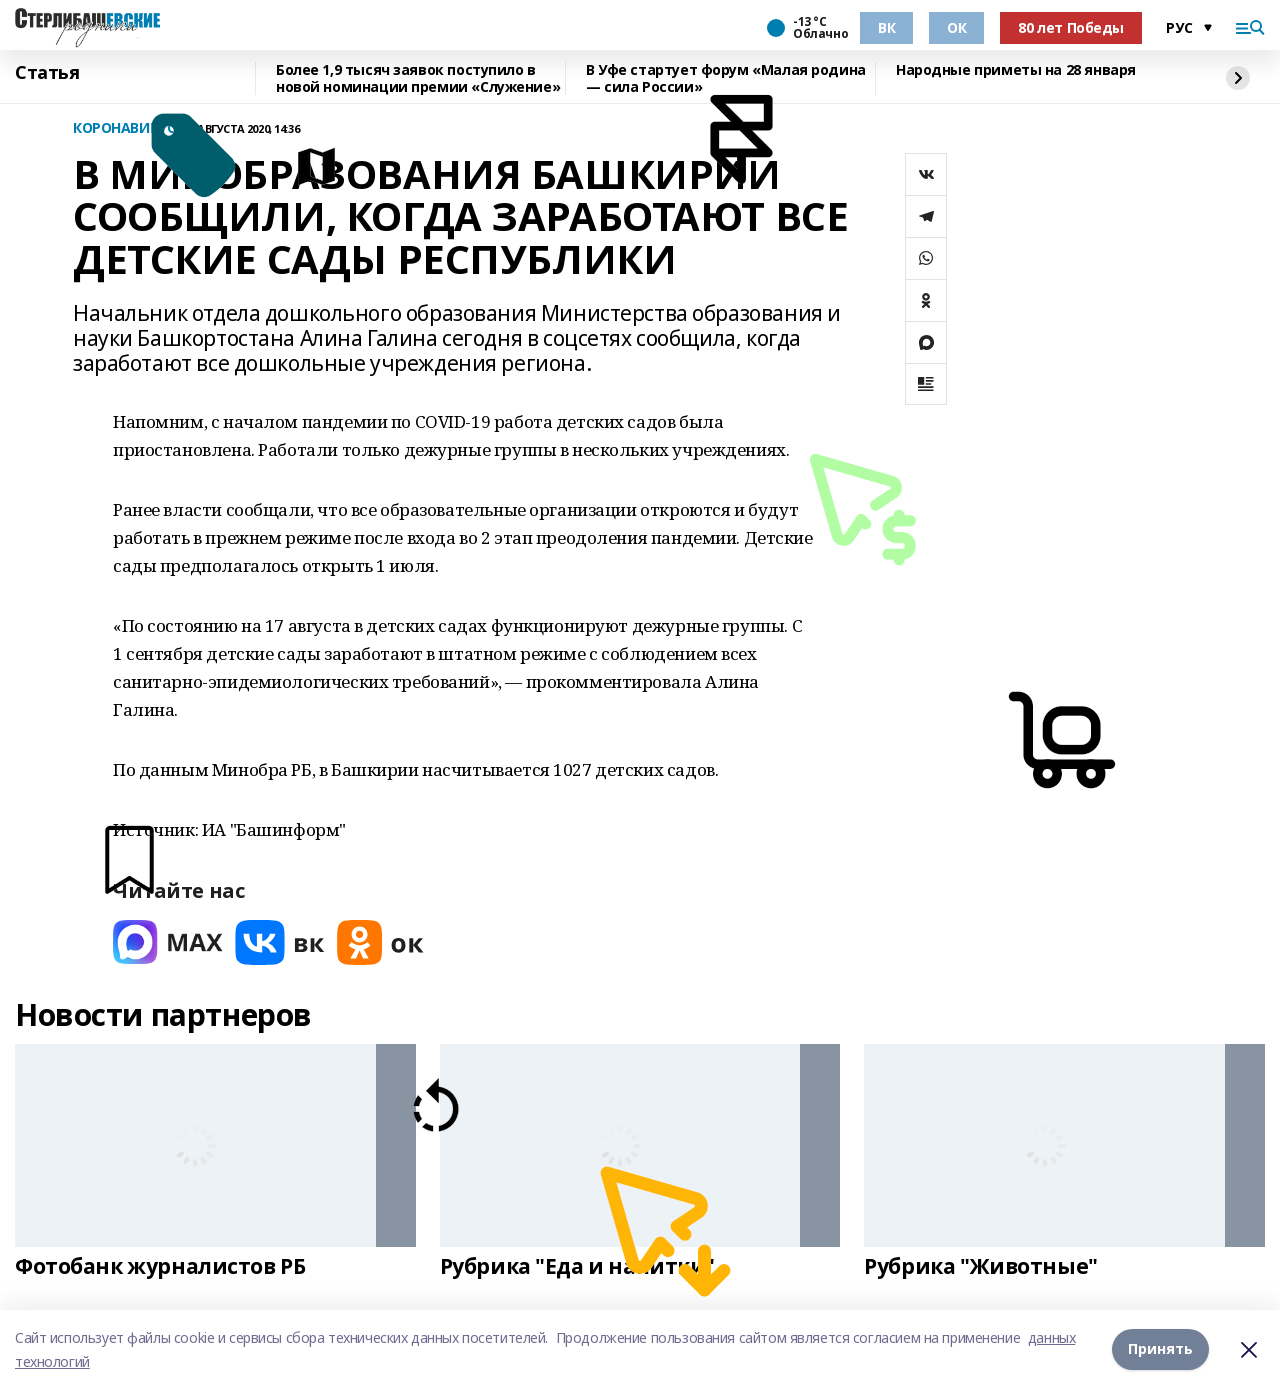 This screenshot has width=1280, height=1390. I want to click on add a tag or label to an item, so click(192, 154).